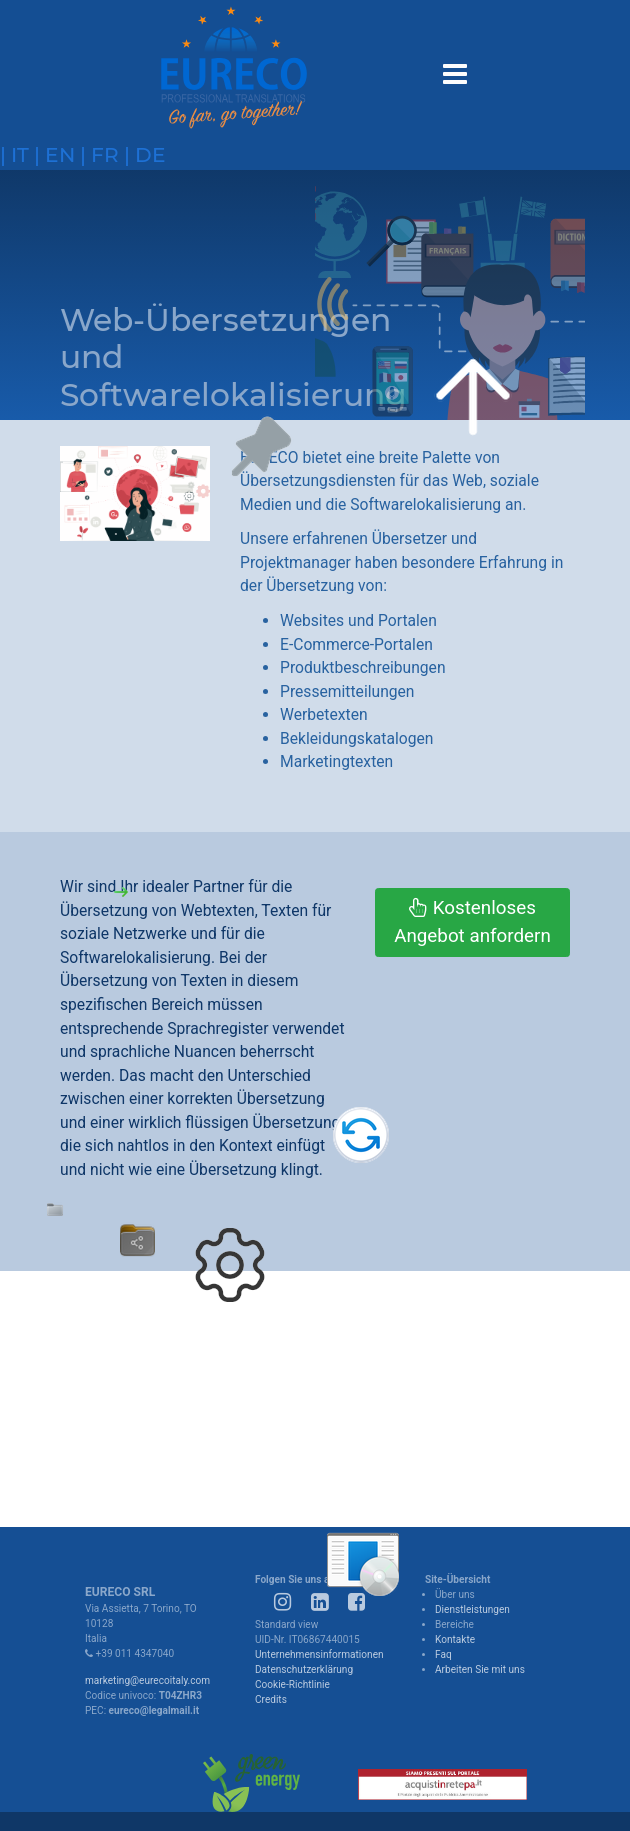  What do you see at coordinates (361, 1135) in the screenshot?
I see `indicates sync or refresh in progress` at bounding box center [361, 1135].